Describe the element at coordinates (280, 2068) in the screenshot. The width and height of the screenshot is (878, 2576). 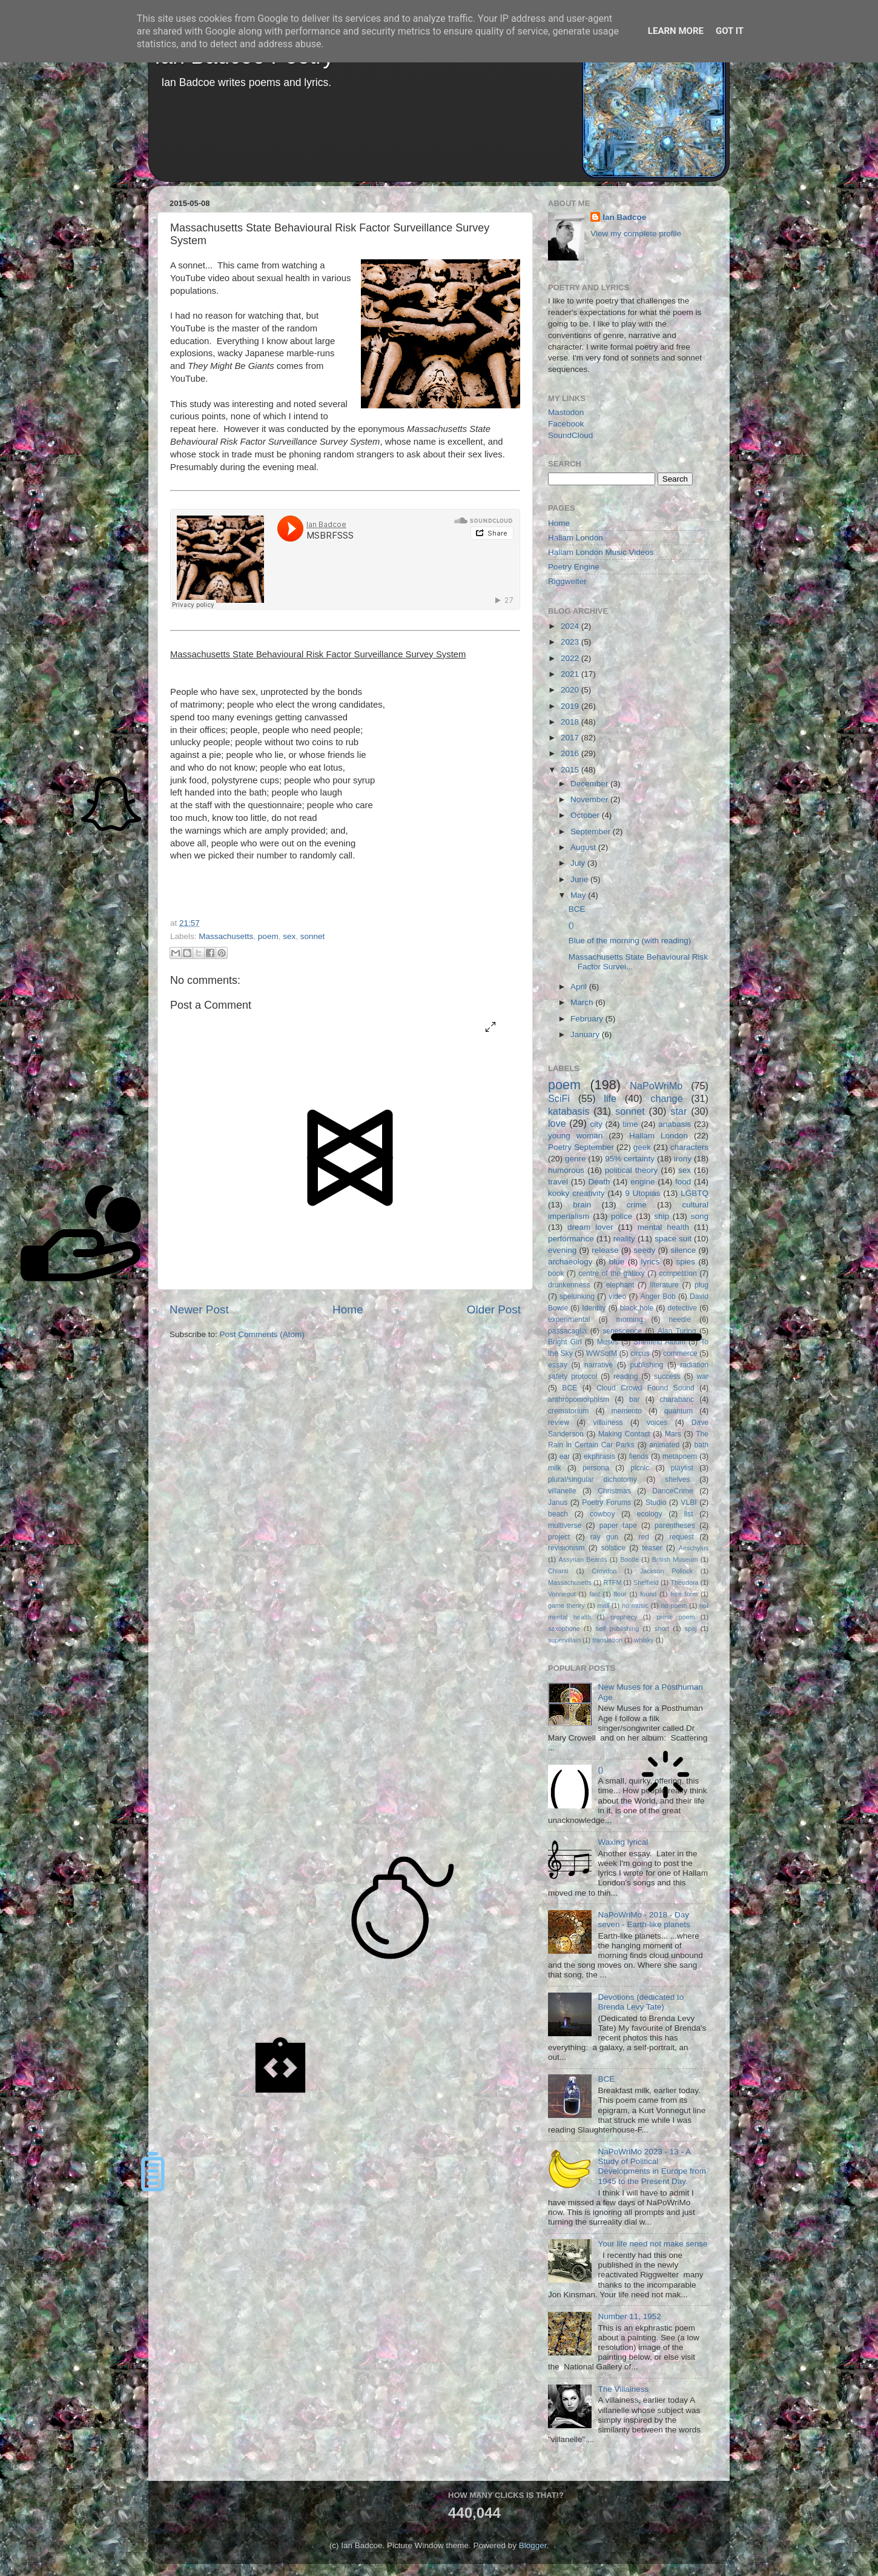
I see `view integration or embed code` at that location.